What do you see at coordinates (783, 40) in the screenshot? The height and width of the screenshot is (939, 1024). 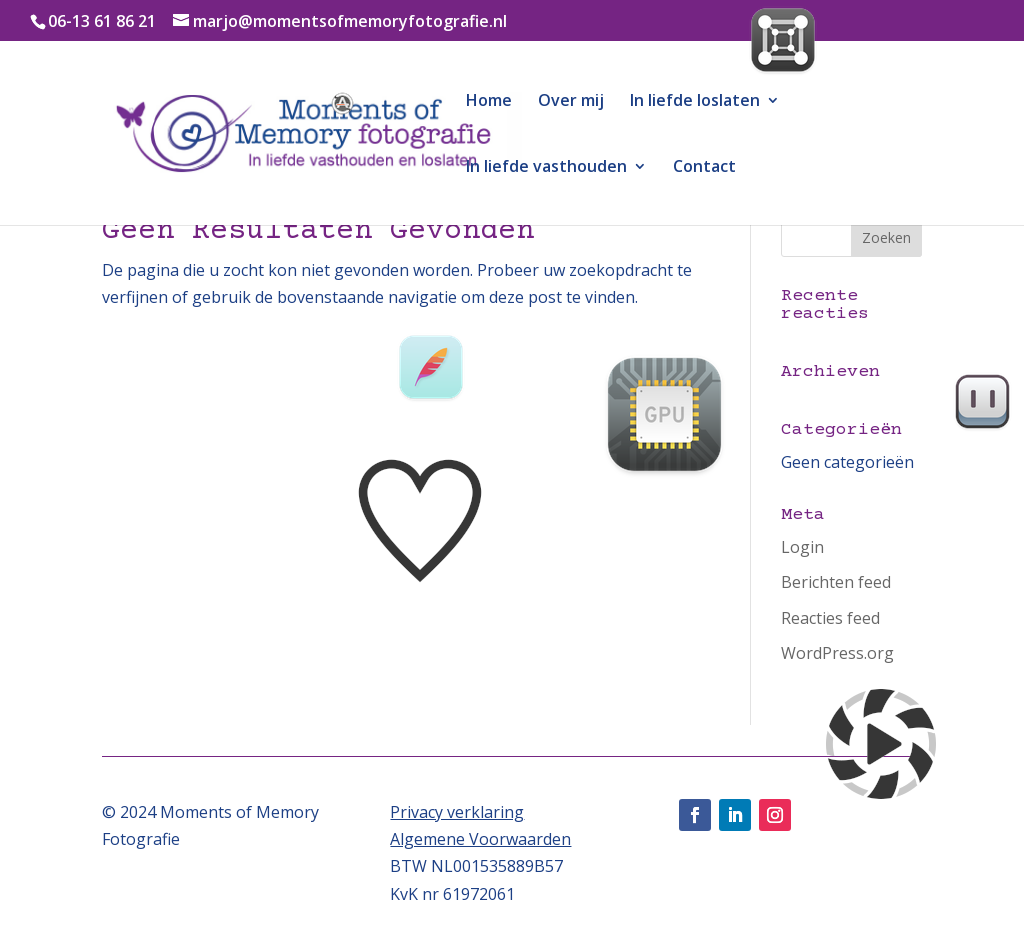 I see `open gnome boxes virtual machine manager` at bounding box center [783, 40].